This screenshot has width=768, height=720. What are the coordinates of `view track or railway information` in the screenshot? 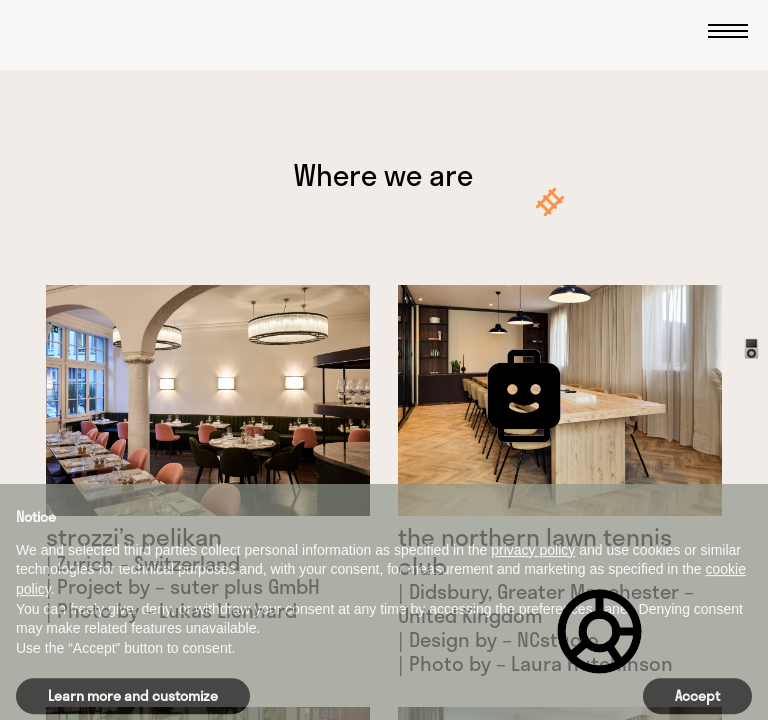 It's located at (550, 202).